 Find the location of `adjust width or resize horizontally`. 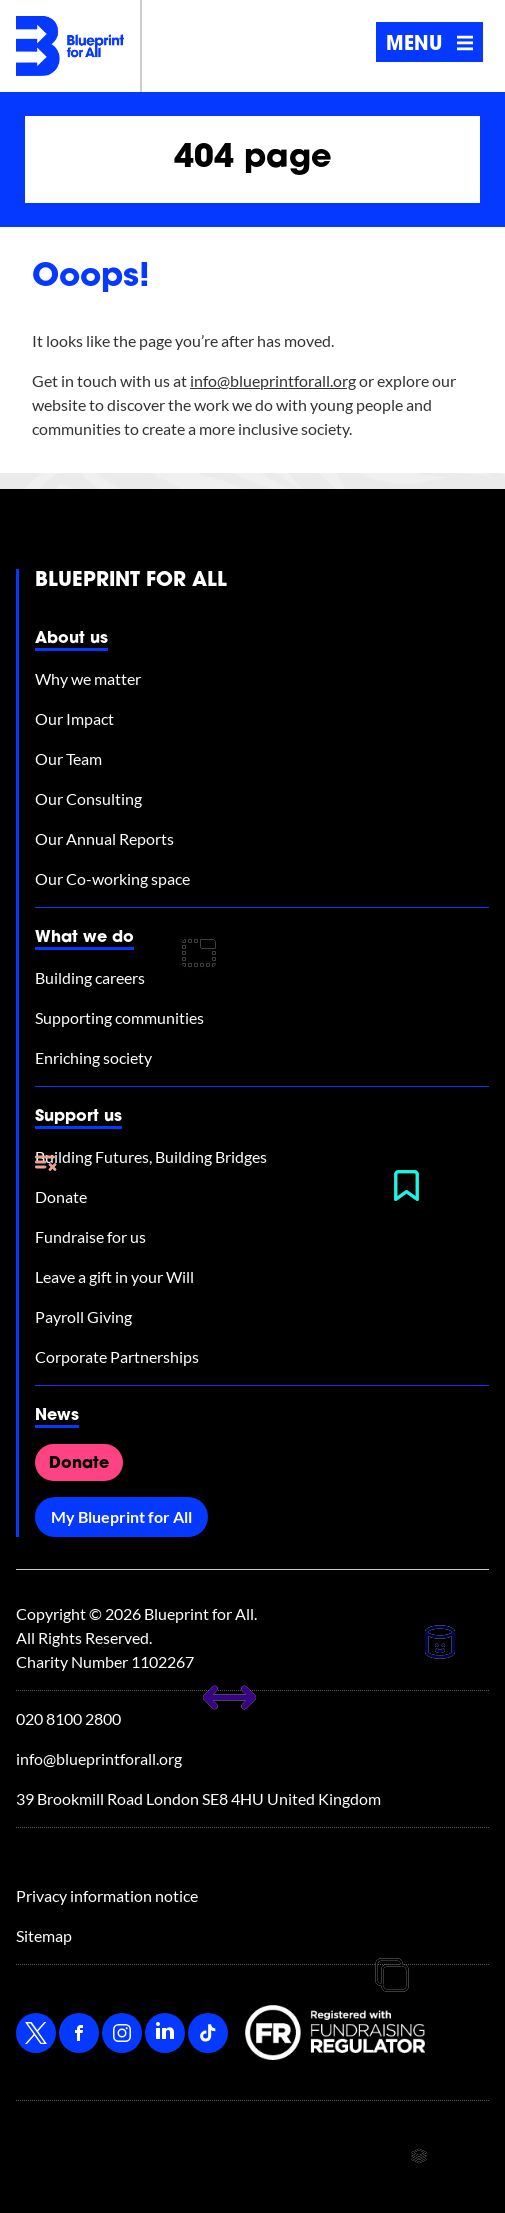

adjust width or resize horizontally is located at coordinates (229, 1697).